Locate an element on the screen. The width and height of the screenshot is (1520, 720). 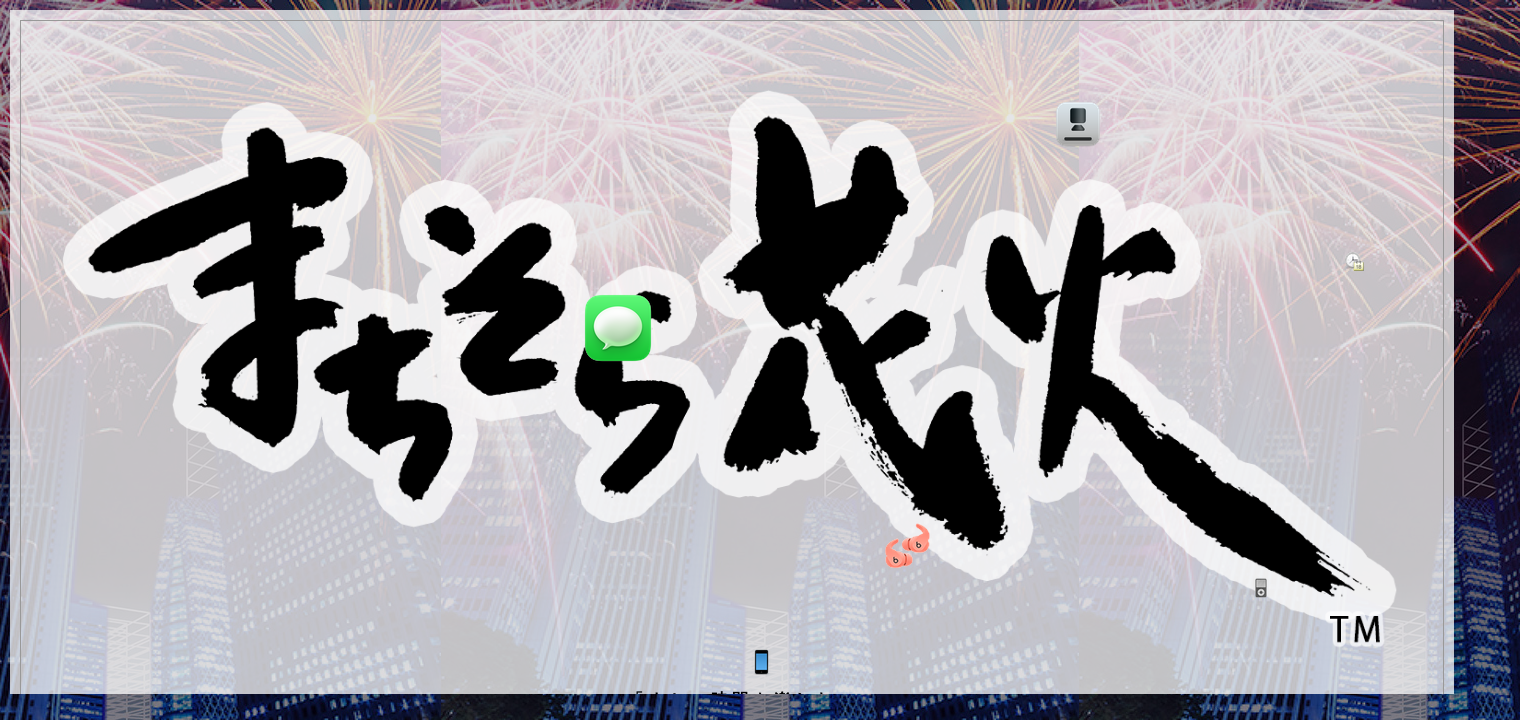
view your desk area using the device camera is located at coordinates (1078, 124).